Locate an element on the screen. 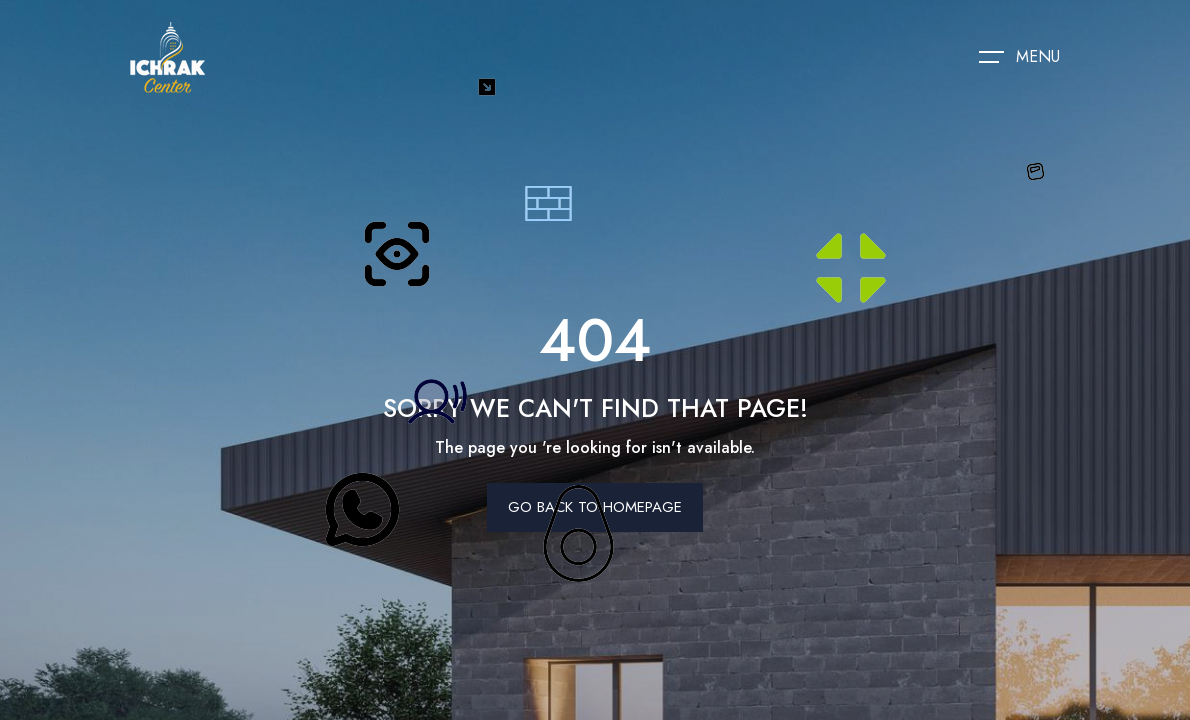 The height and width of the screenshot is (720, 1190). headless ui library logo is located at coordinates (1035, 171).